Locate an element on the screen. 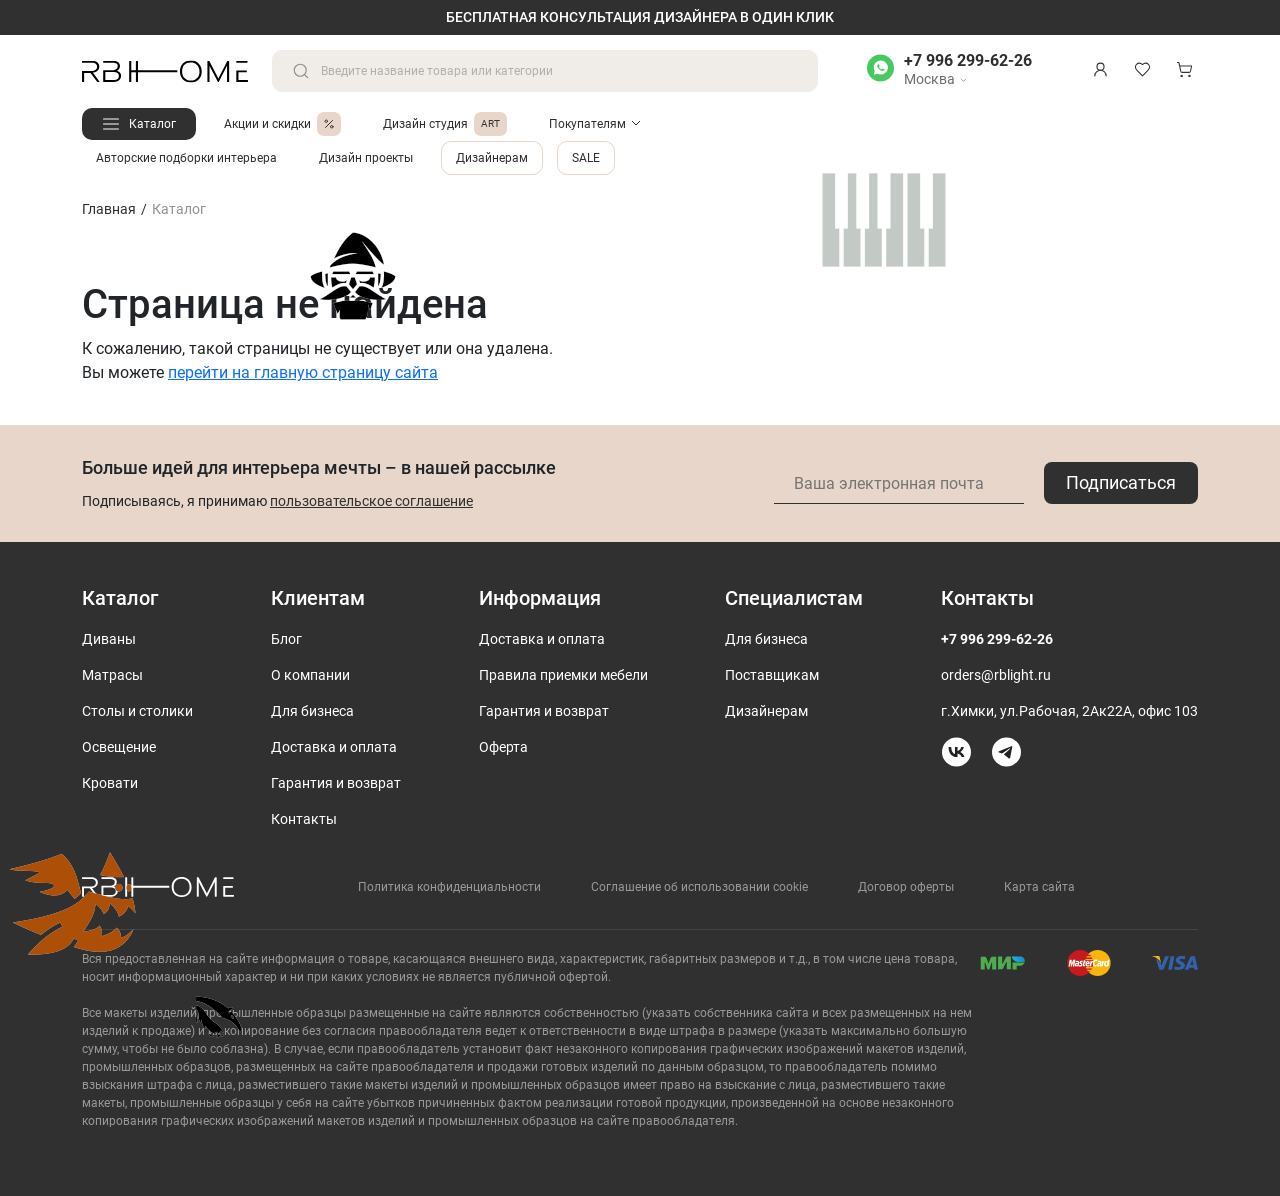 The width and height of the screenshot is (1280, 1196). open piano or keyboard instrument is located at coordinates (884, 220).